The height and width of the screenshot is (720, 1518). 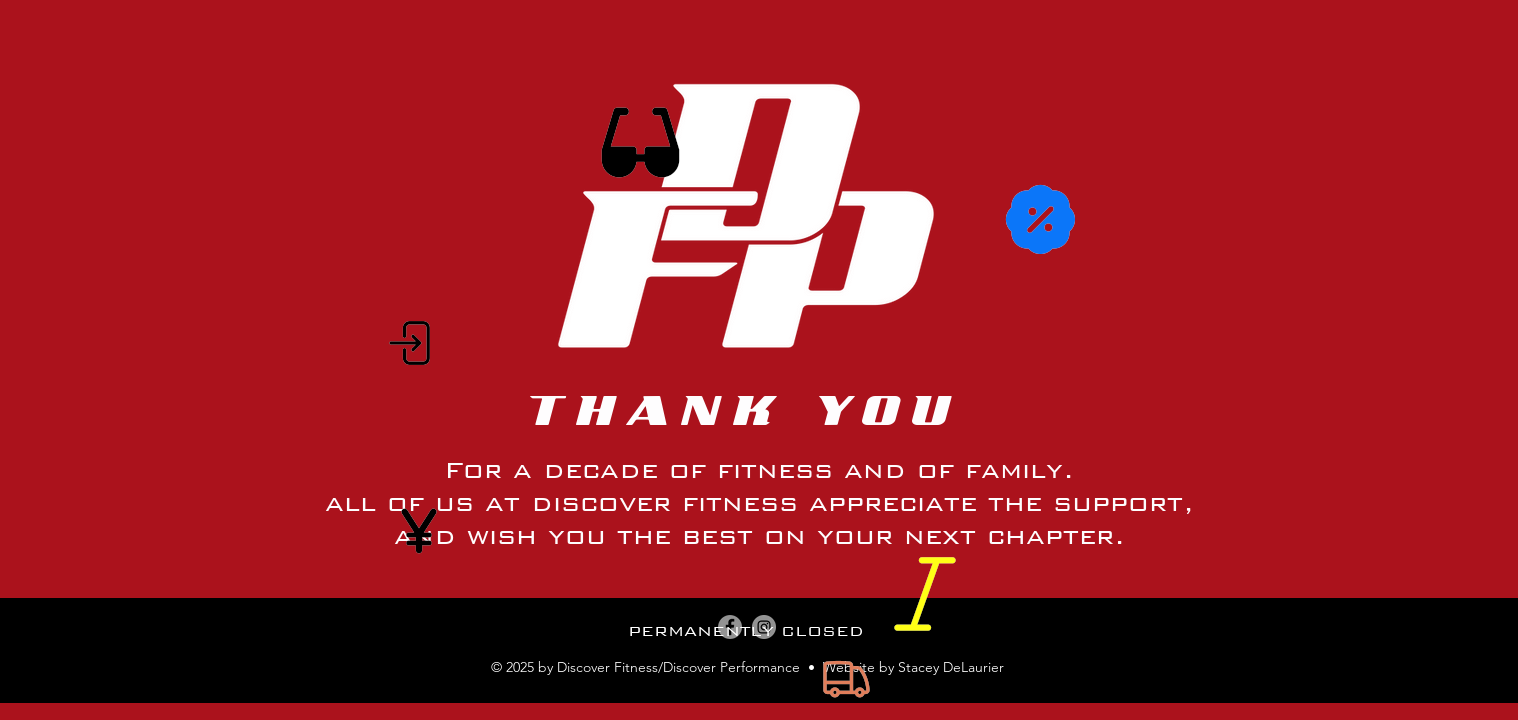 I want to click on log in to your account, so click(x=413, y=343).